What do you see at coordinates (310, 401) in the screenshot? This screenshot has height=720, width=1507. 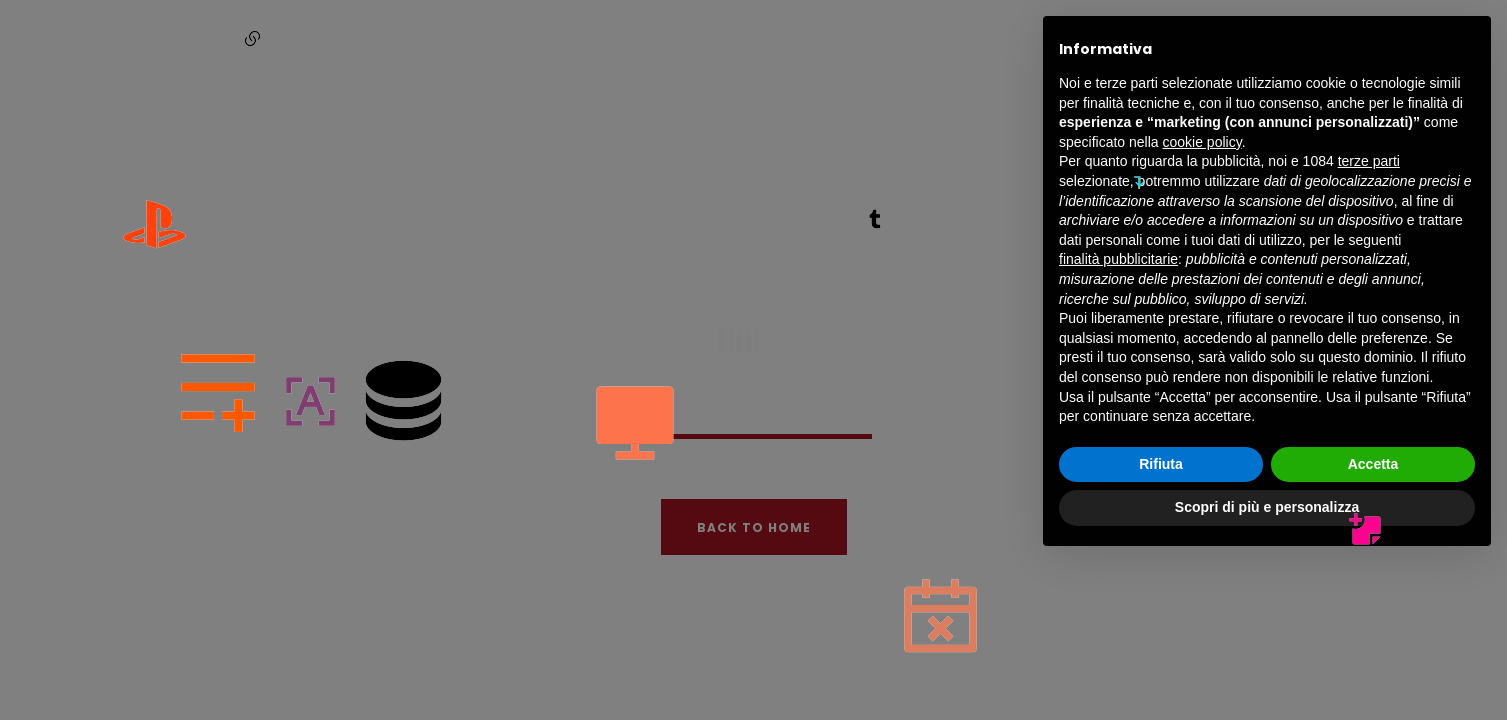 I see `scan text using optical character recognition (OCR)` at bounding box center [310, 401].